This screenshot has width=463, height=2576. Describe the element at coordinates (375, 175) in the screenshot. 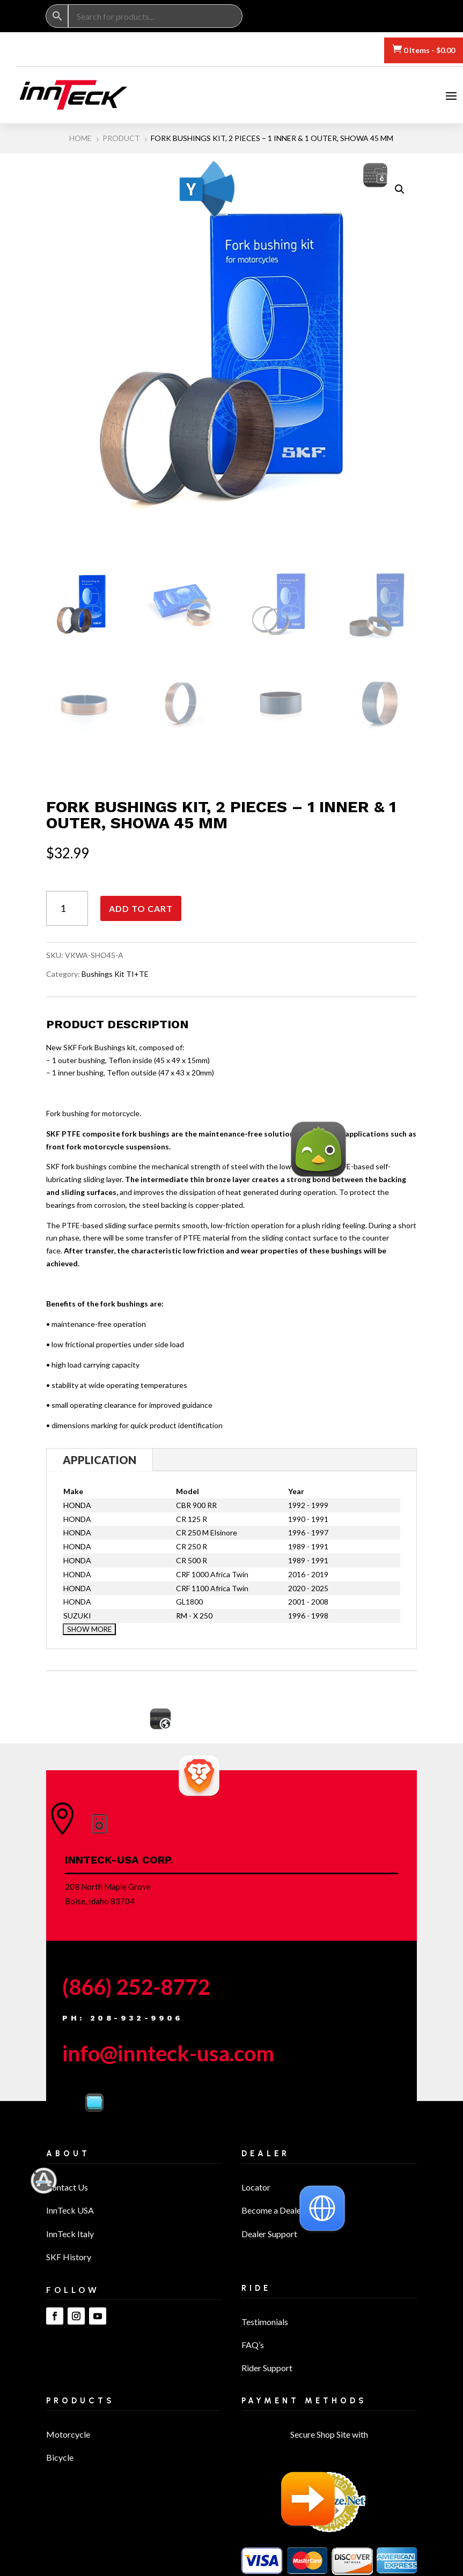

I see `open tecla on-screen keyboard app` at that location.